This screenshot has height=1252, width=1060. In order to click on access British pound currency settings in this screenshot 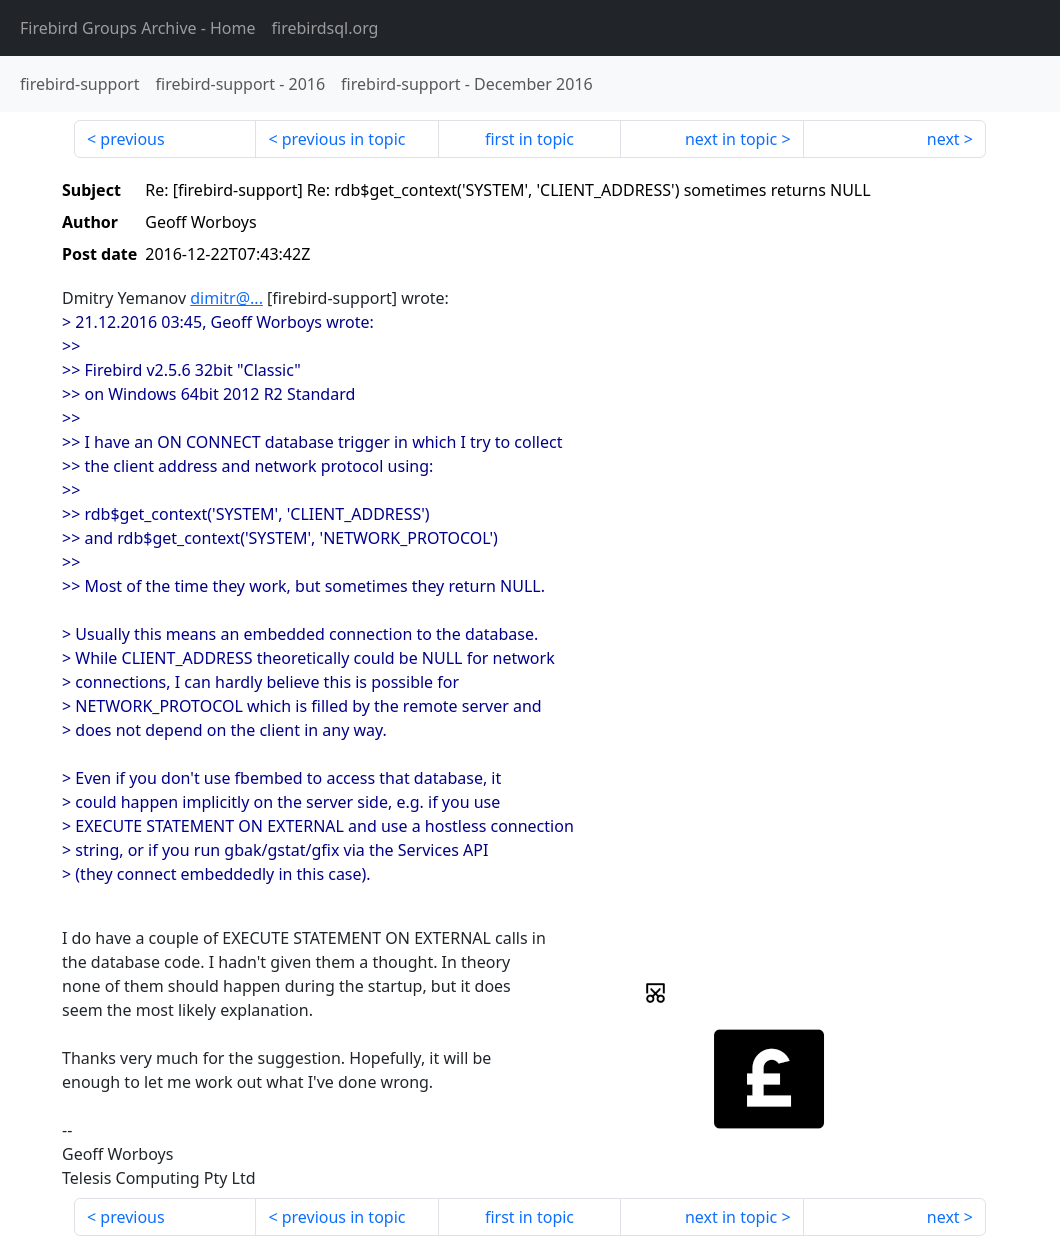, I will do `click(769, 1079)`.